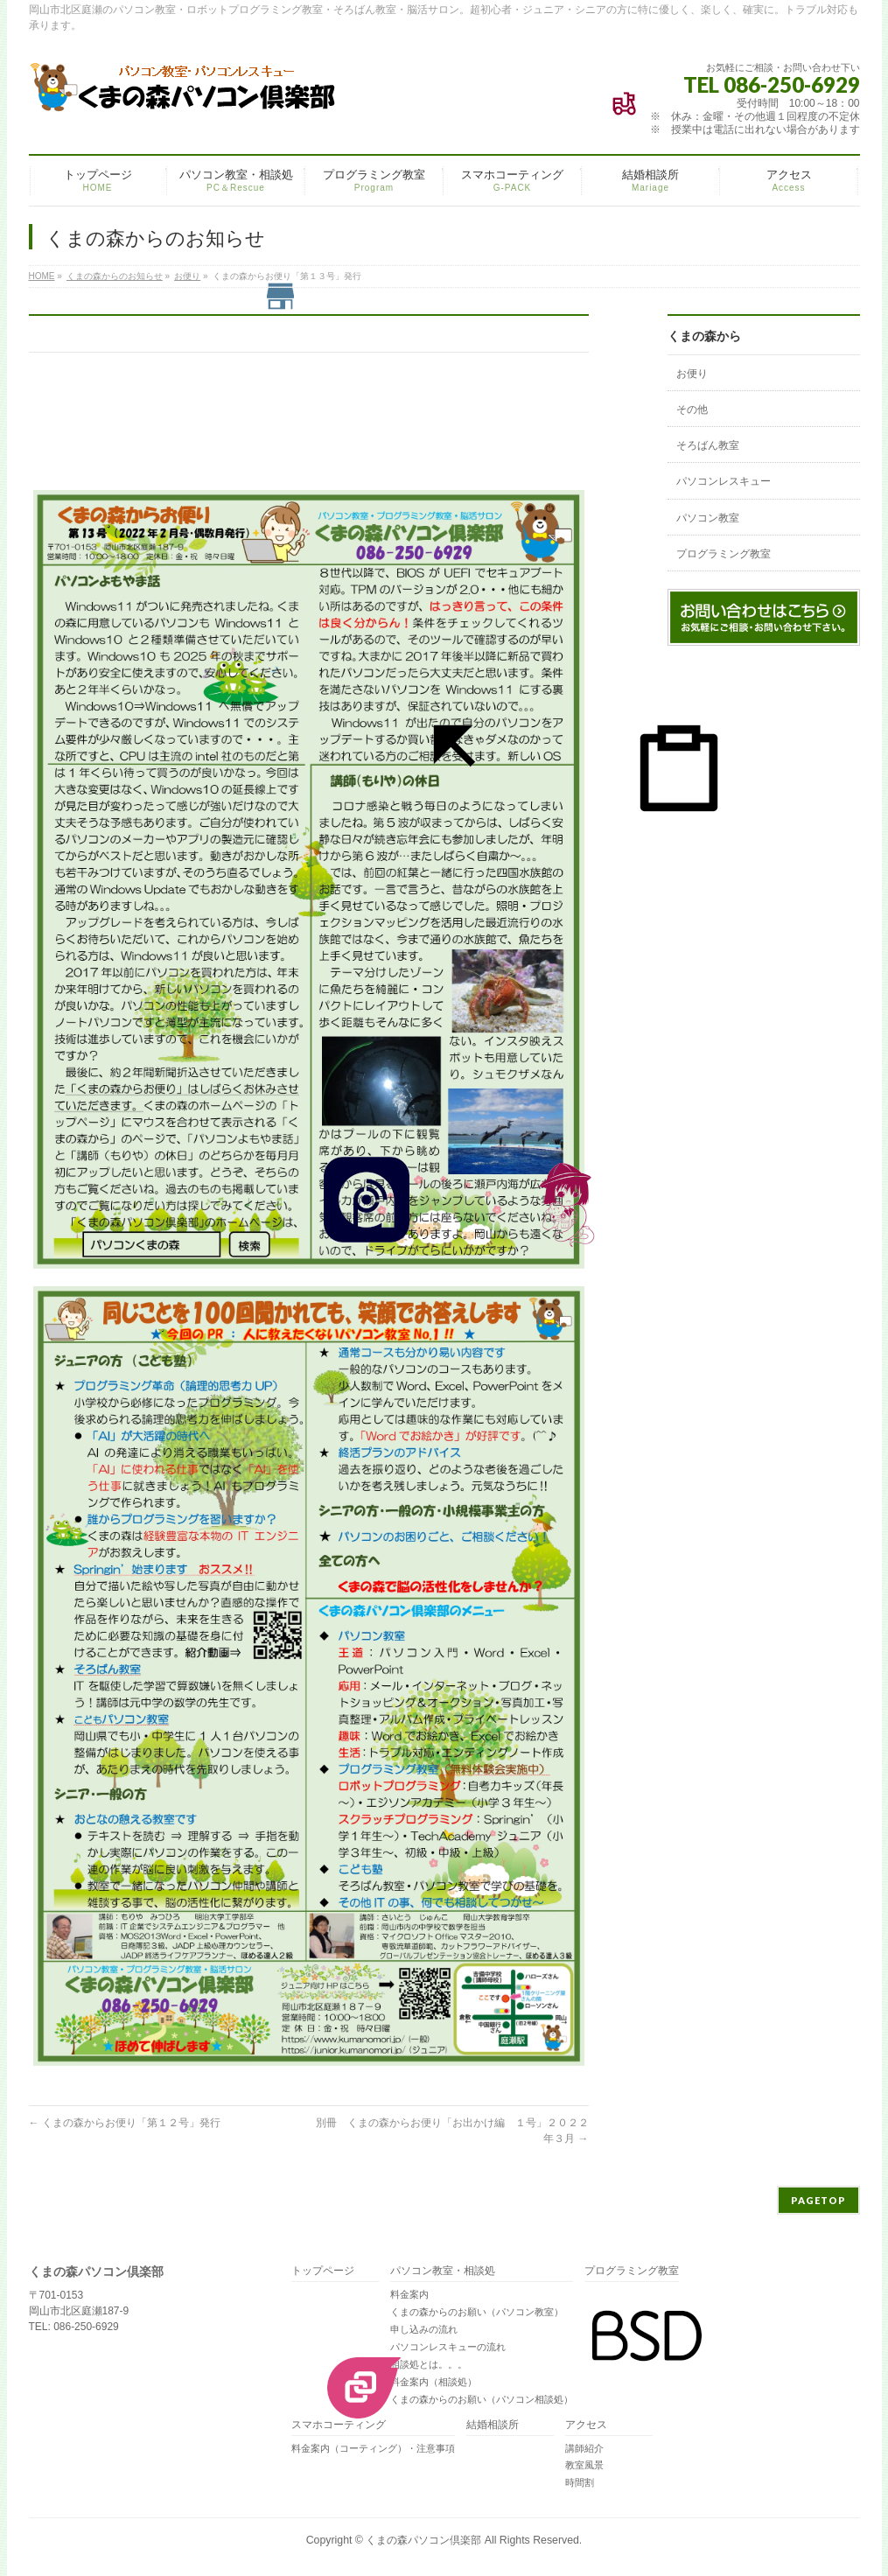  I want to click on launch ren'py visual novel engine, so click(567, 1205).